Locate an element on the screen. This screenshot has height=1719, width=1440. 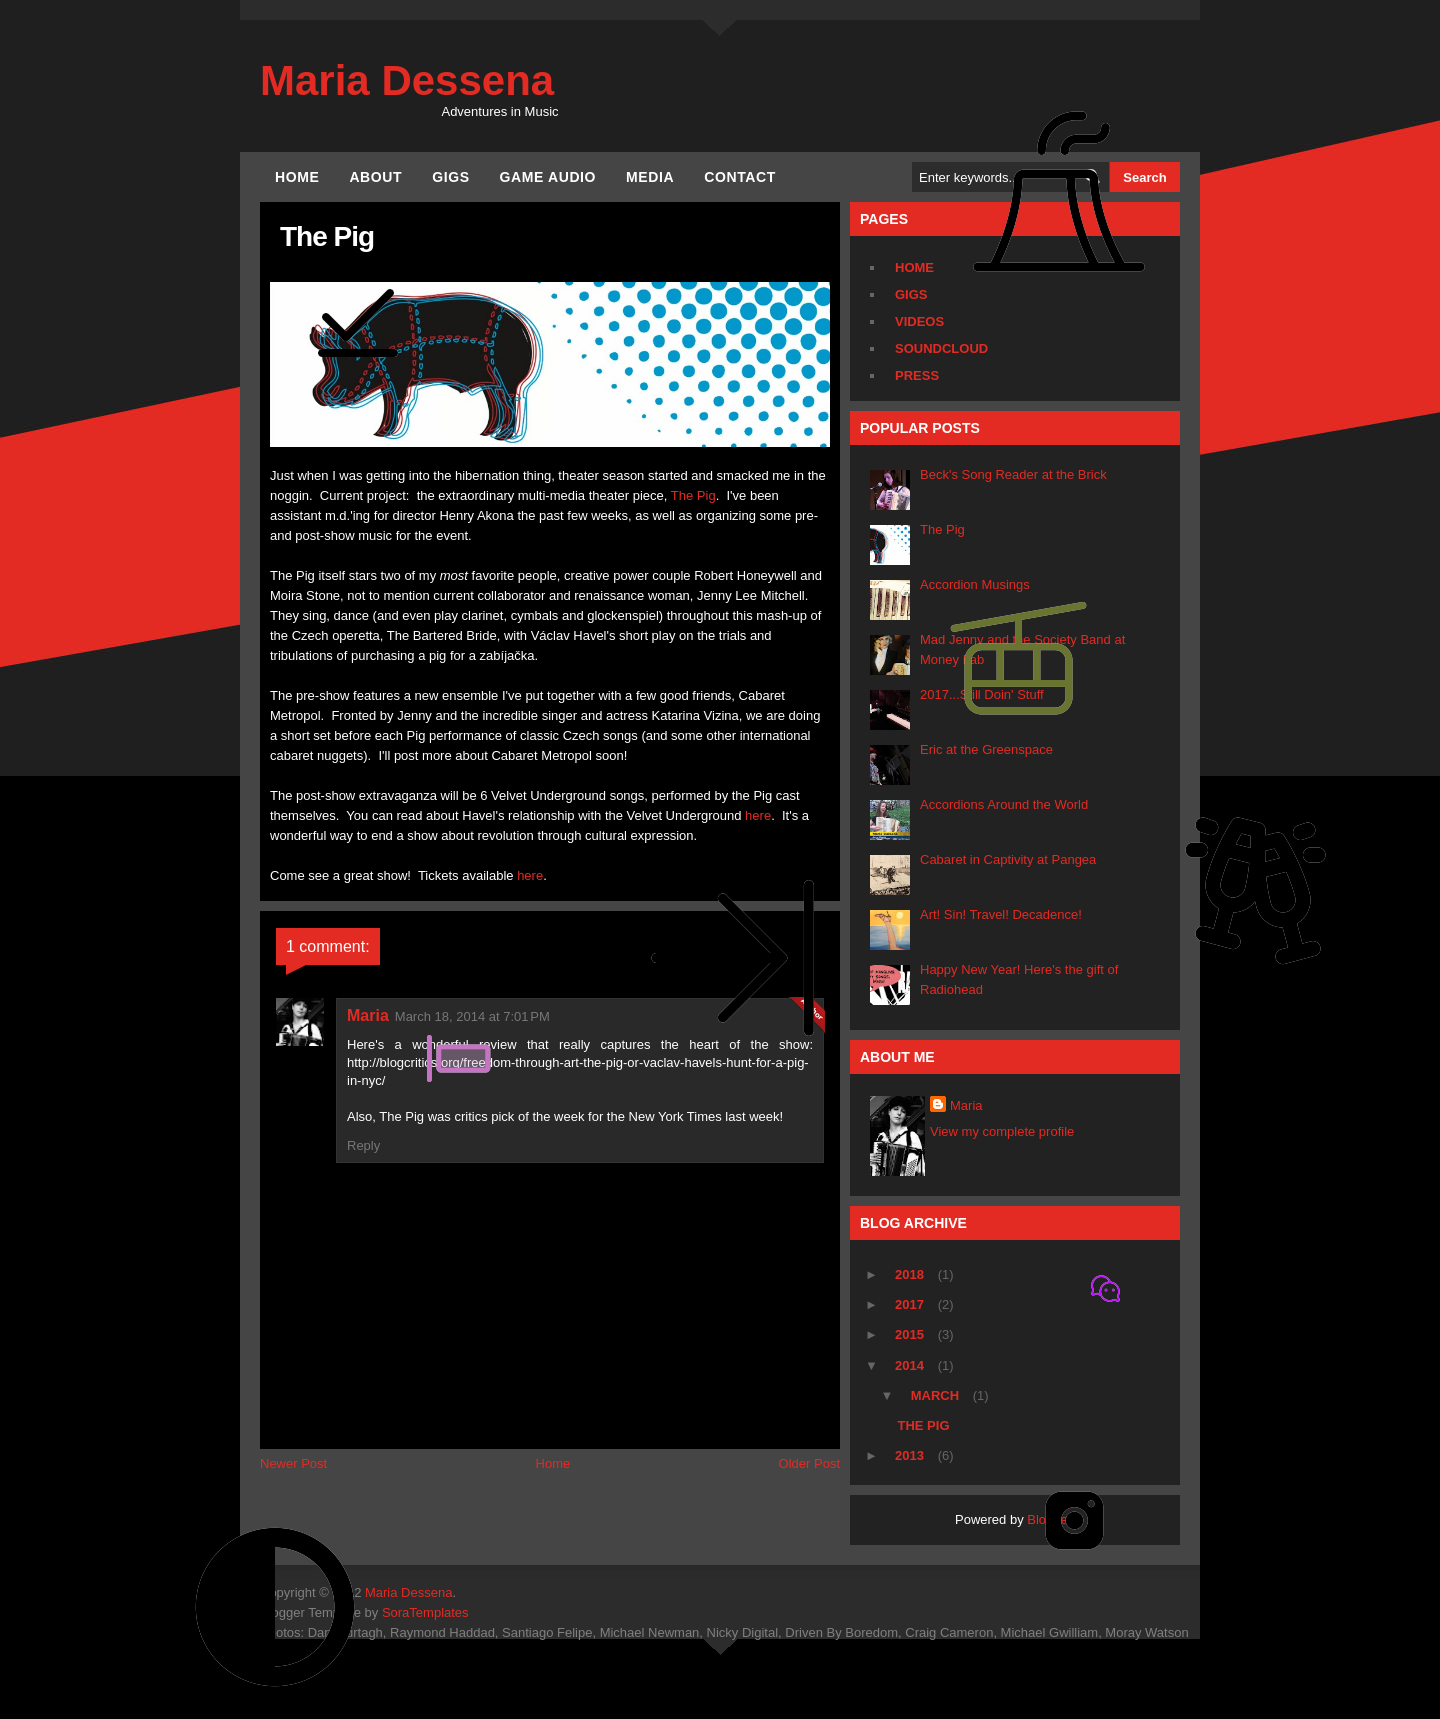
celebrate a milestone or achievement is located at coordinates (1258, 890).